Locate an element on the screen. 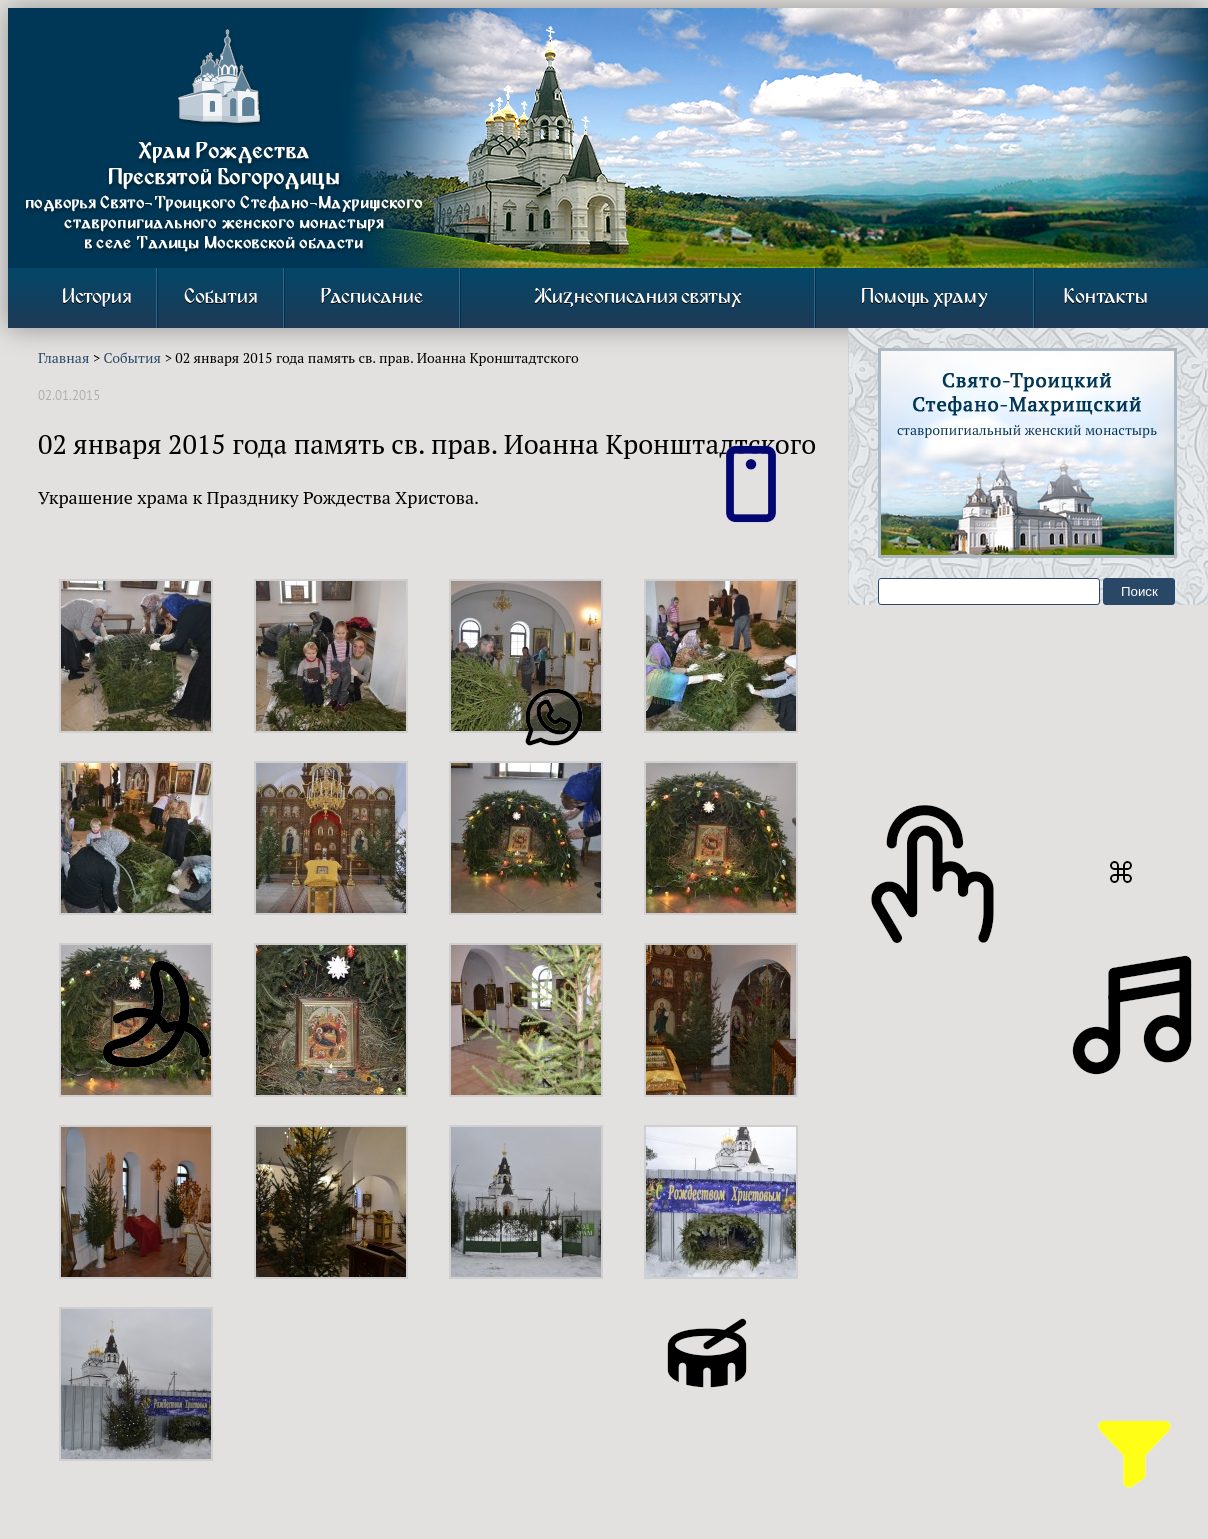  access music or audio tools is located at coordinates (707, 1353).